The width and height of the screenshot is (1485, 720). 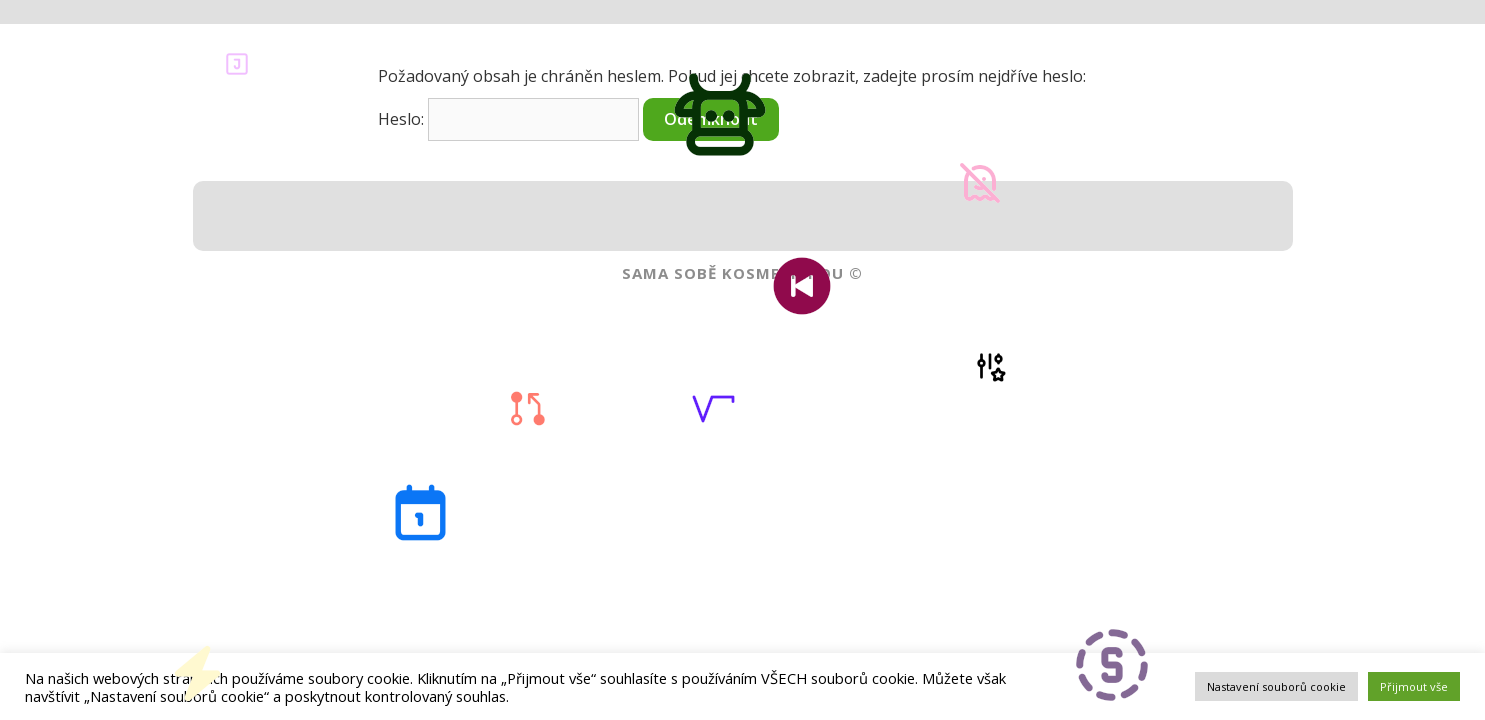 I want to click on create a new pull request, so click(x=526, y=408).